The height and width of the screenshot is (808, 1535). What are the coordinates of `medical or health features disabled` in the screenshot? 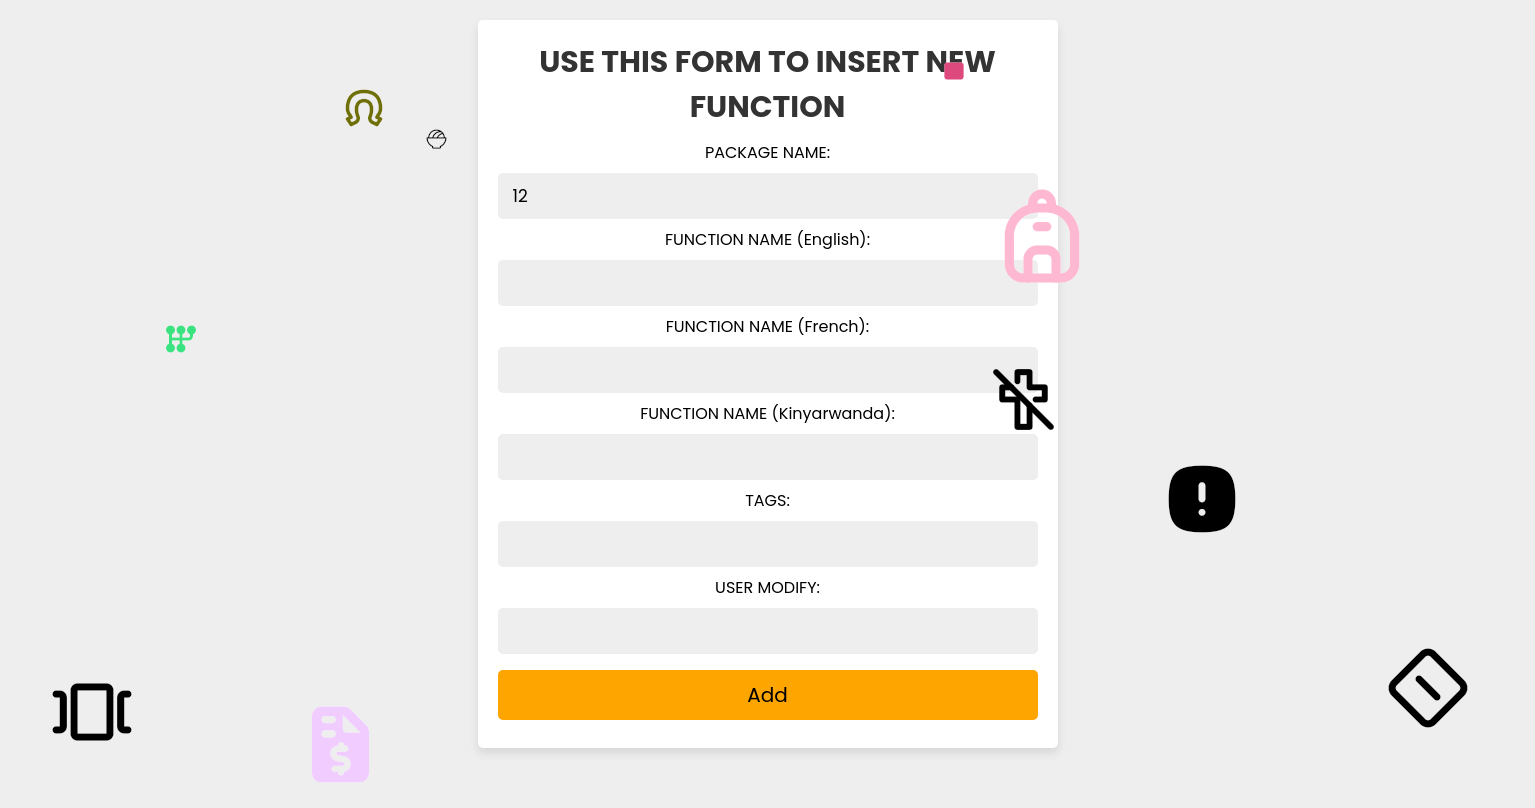 It's located at (1023, 399).